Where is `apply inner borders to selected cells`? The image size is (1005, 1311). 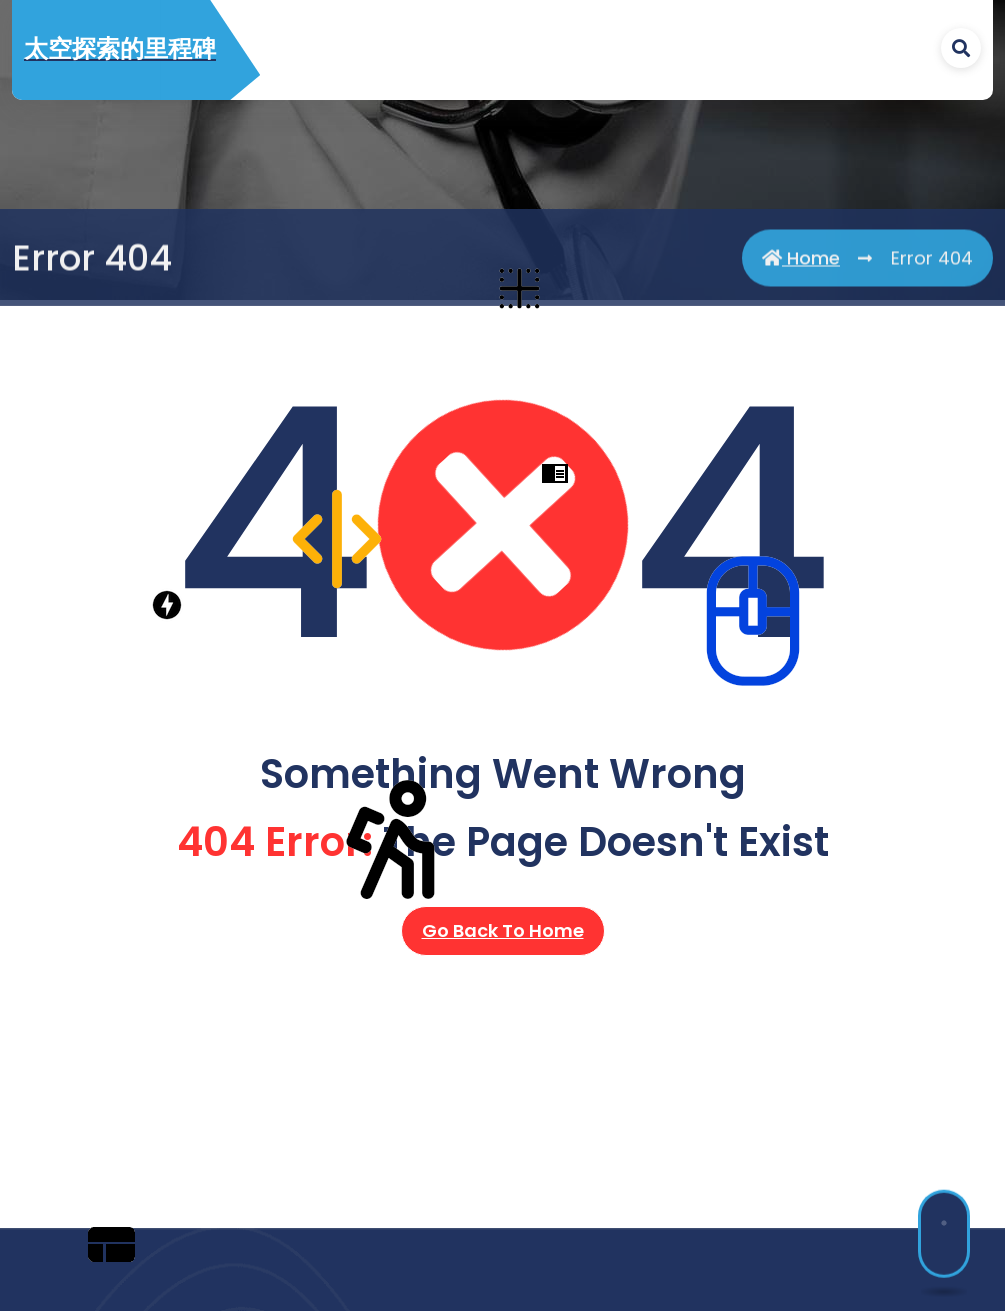 apply inner borders to selected cells is located at coordinates (519, 288).